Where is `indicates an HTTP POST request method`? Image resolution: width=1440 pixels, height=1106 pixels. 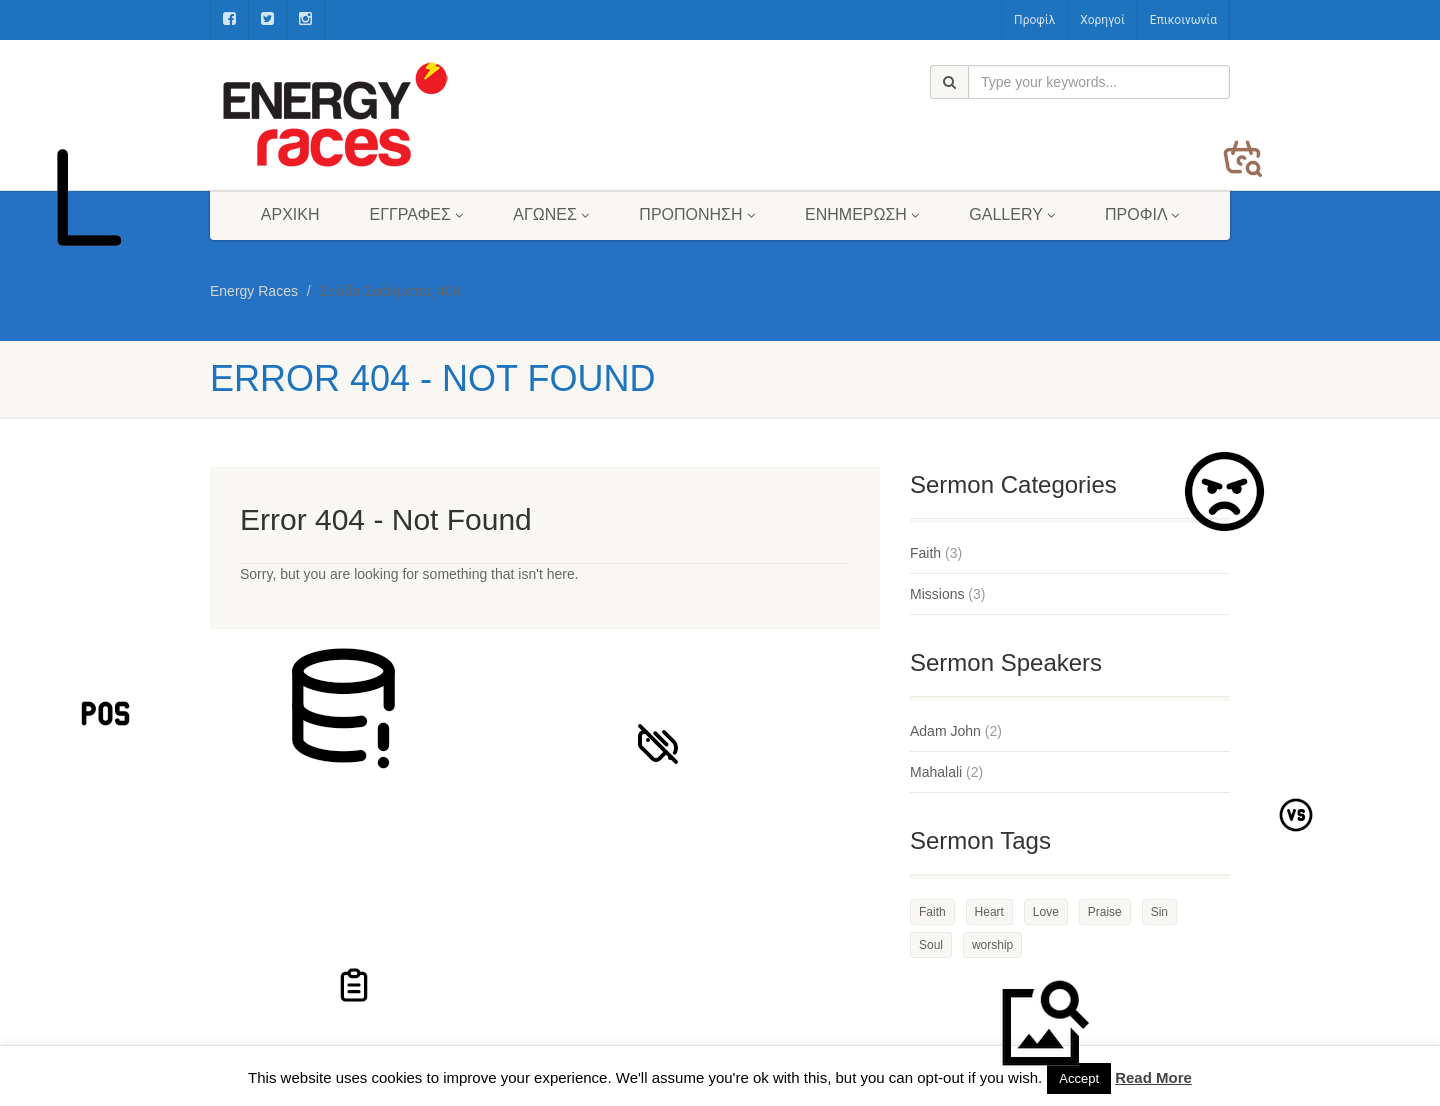 indicates an HTTP POST request method is located at coordinates (105, 713).